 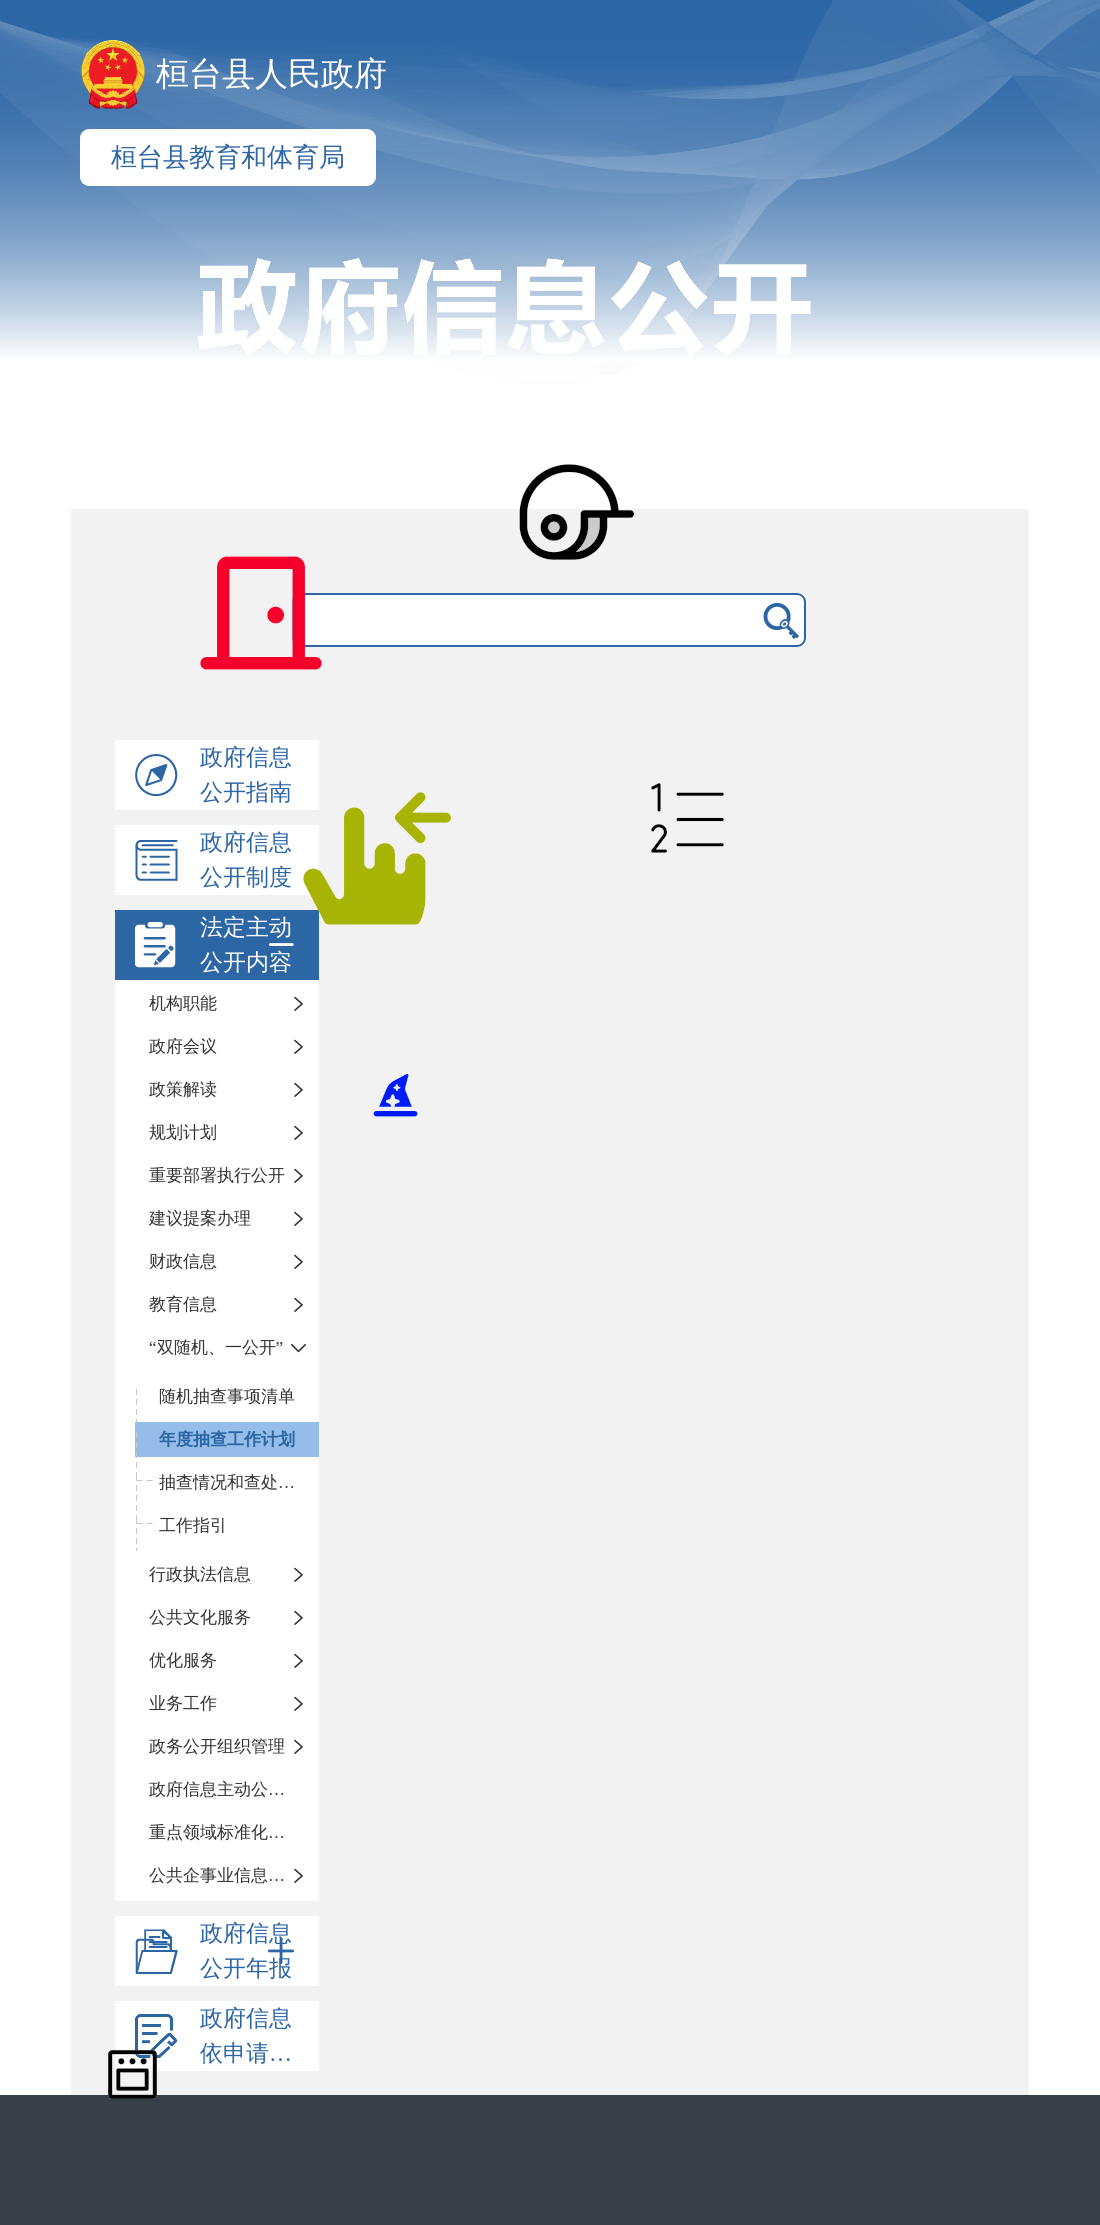 I want to click on access wizard or magic-themed features, so click(x=395, y=1094).